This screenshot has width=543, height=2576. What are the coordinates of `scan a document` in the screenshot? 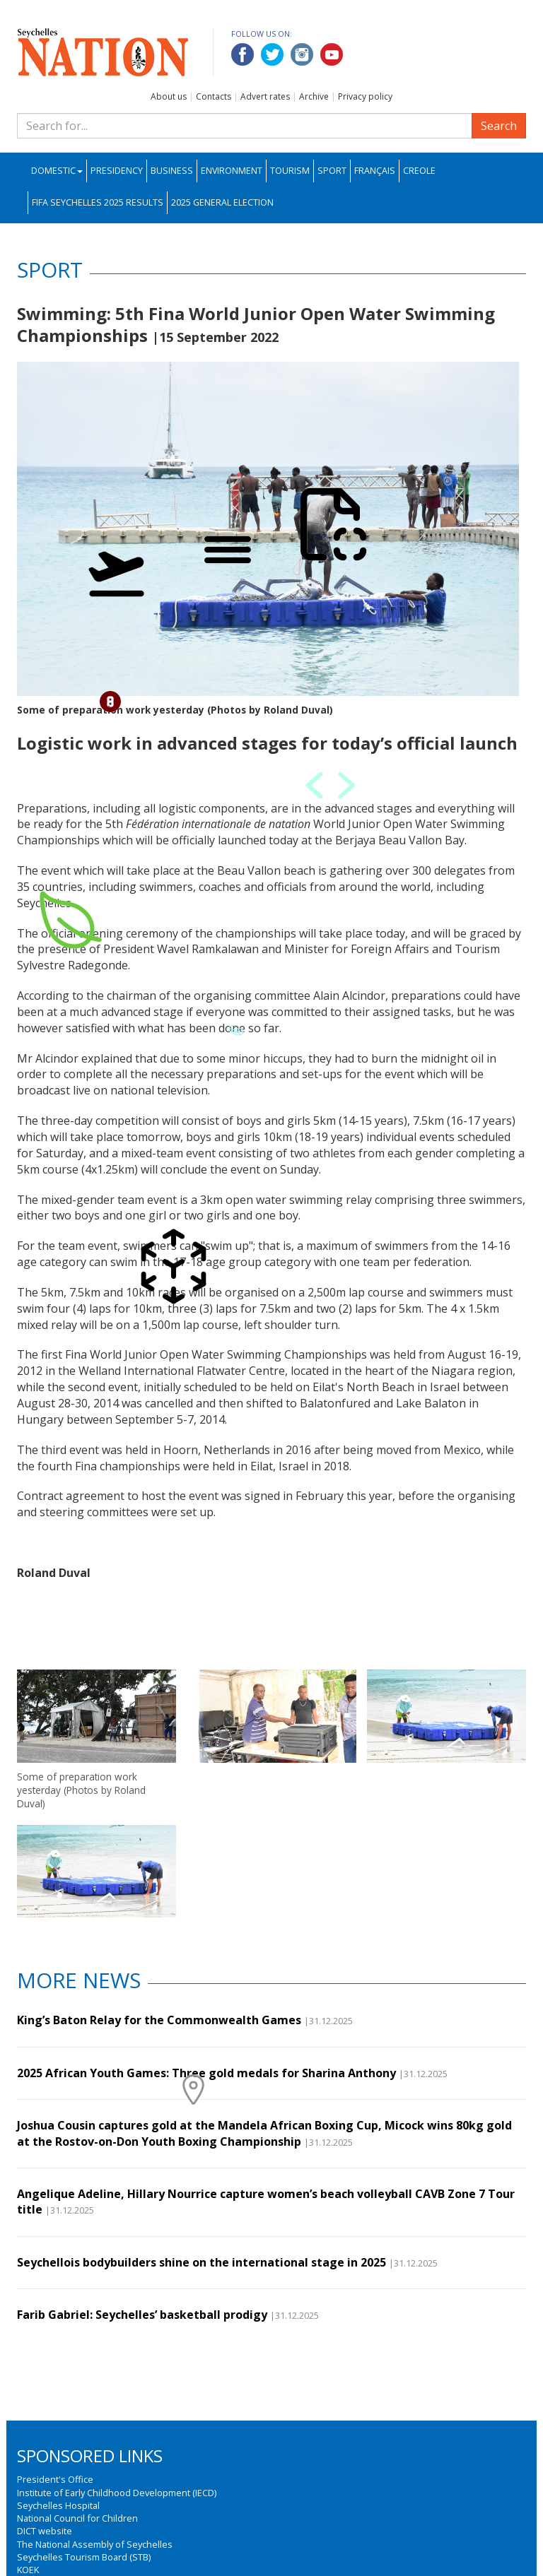 It's located at (330, 524).